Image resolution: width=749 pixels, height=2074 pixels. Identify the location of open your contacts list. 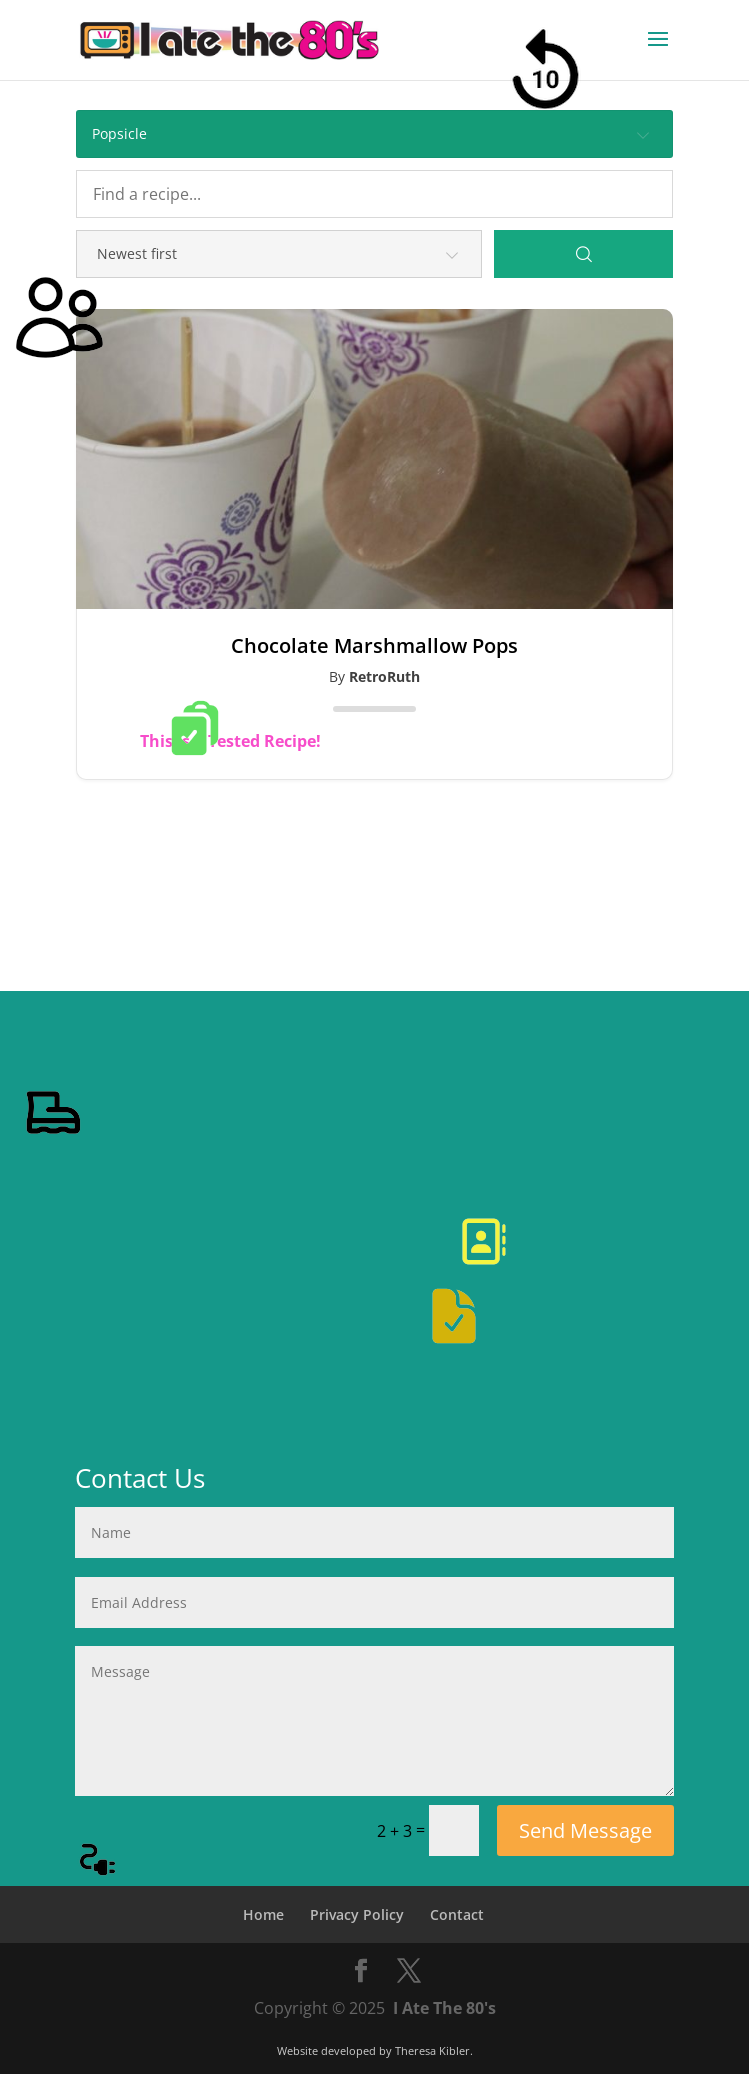
(482, 1241).